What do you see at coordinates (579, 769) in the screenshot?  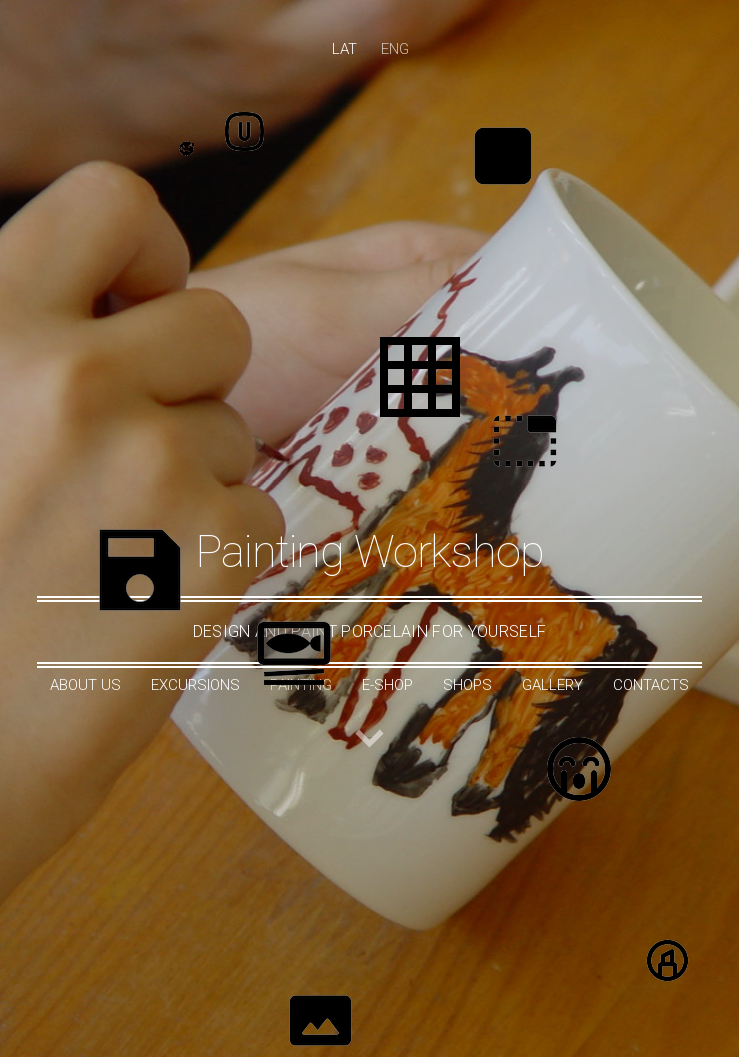 I see `react with a crying emotion` at bounding box center [579, 769].